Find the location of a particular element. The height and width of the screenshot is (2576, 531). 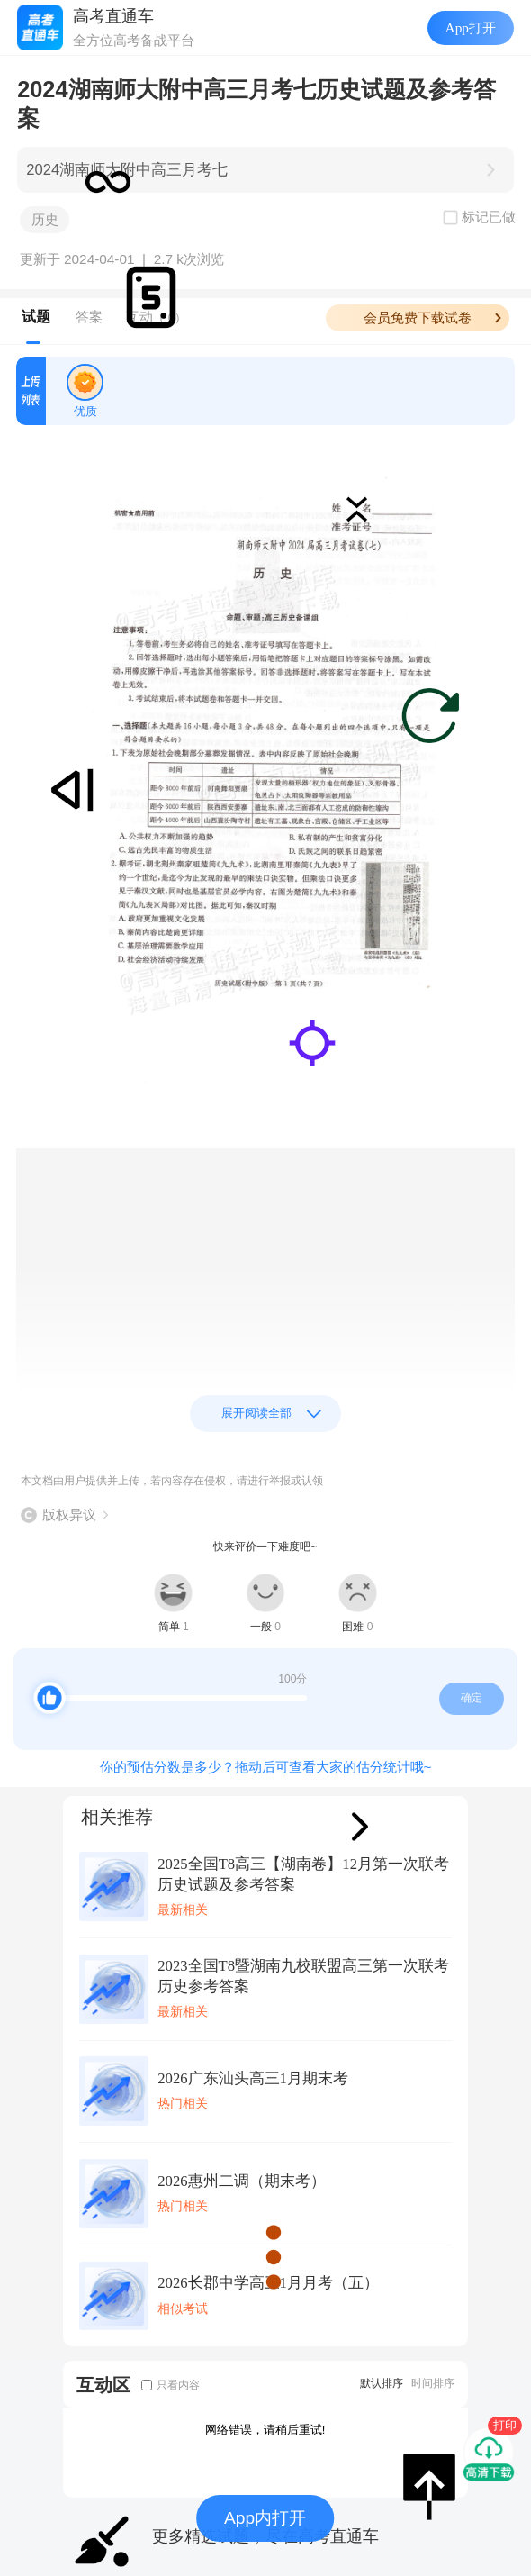

find my current location is located at coordinates (312, 1043).